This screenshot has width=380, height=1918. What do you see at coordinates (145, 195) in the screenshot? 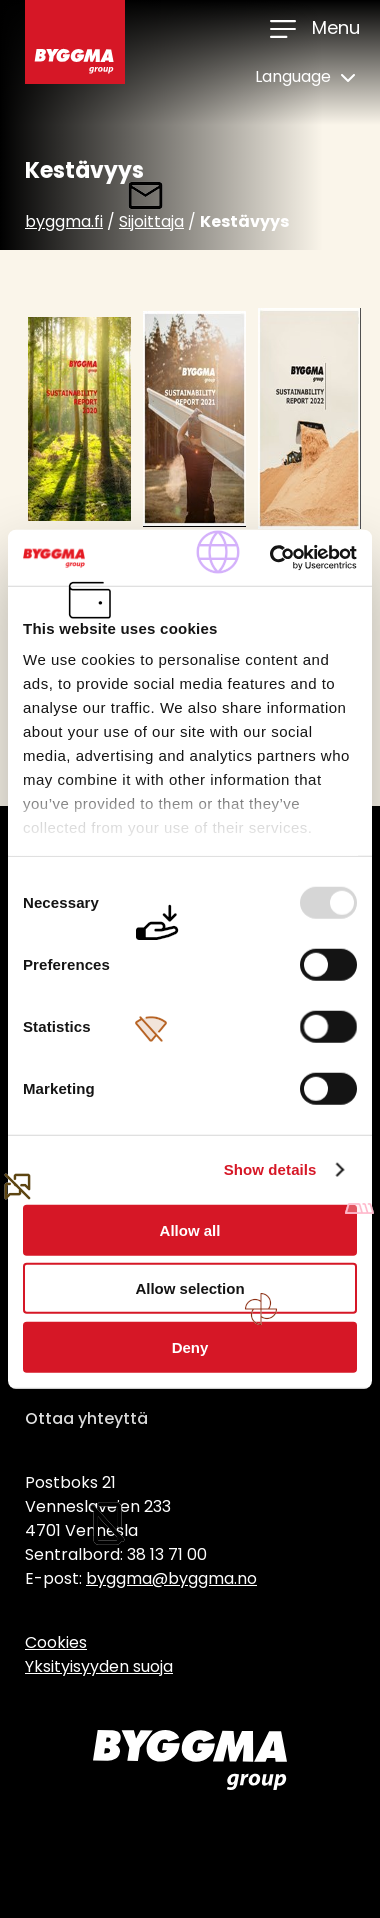
I see `open your email inbox` at bounding box center [145, 195].